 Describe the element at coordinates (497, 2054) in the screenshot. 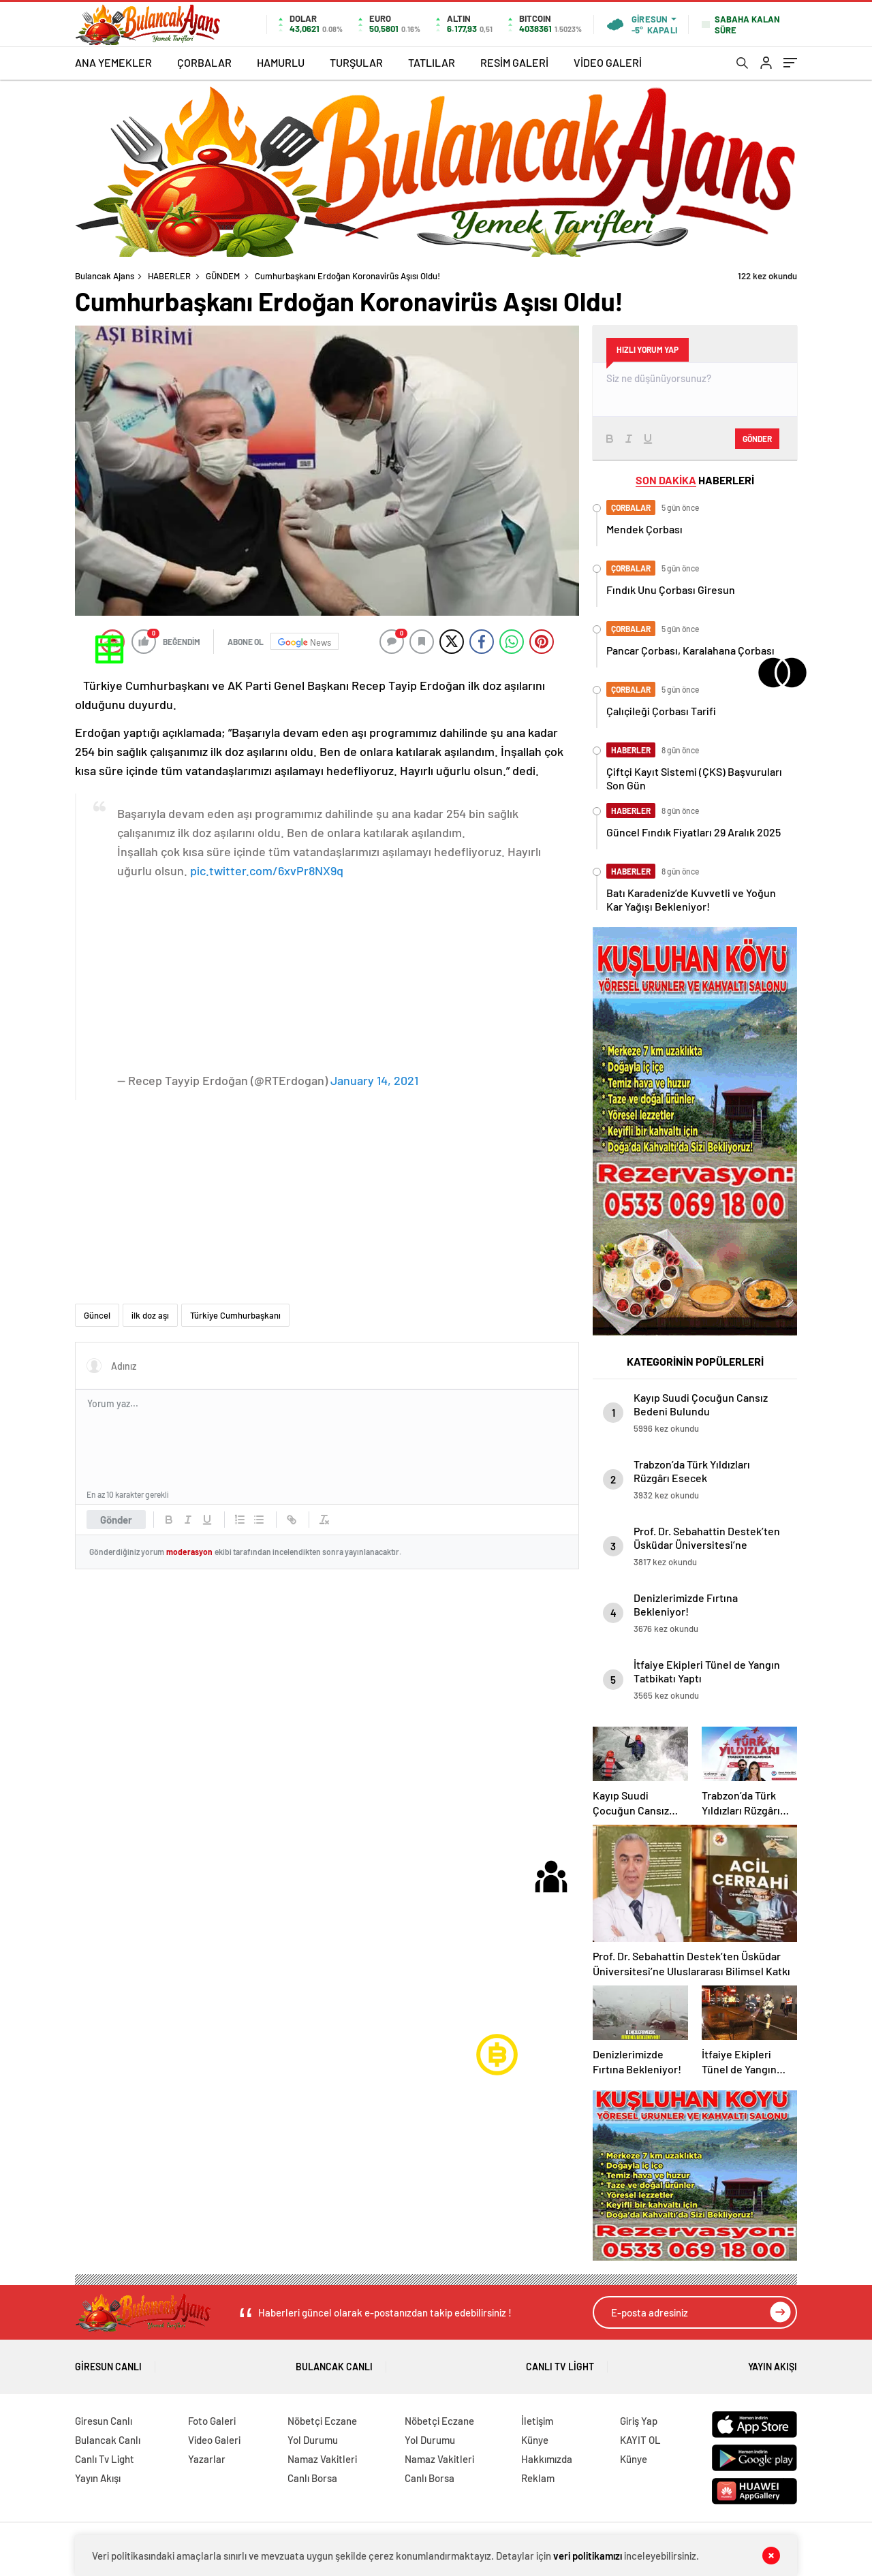

I see `access bitcoin wallet or cryptocurrency features` at that location.